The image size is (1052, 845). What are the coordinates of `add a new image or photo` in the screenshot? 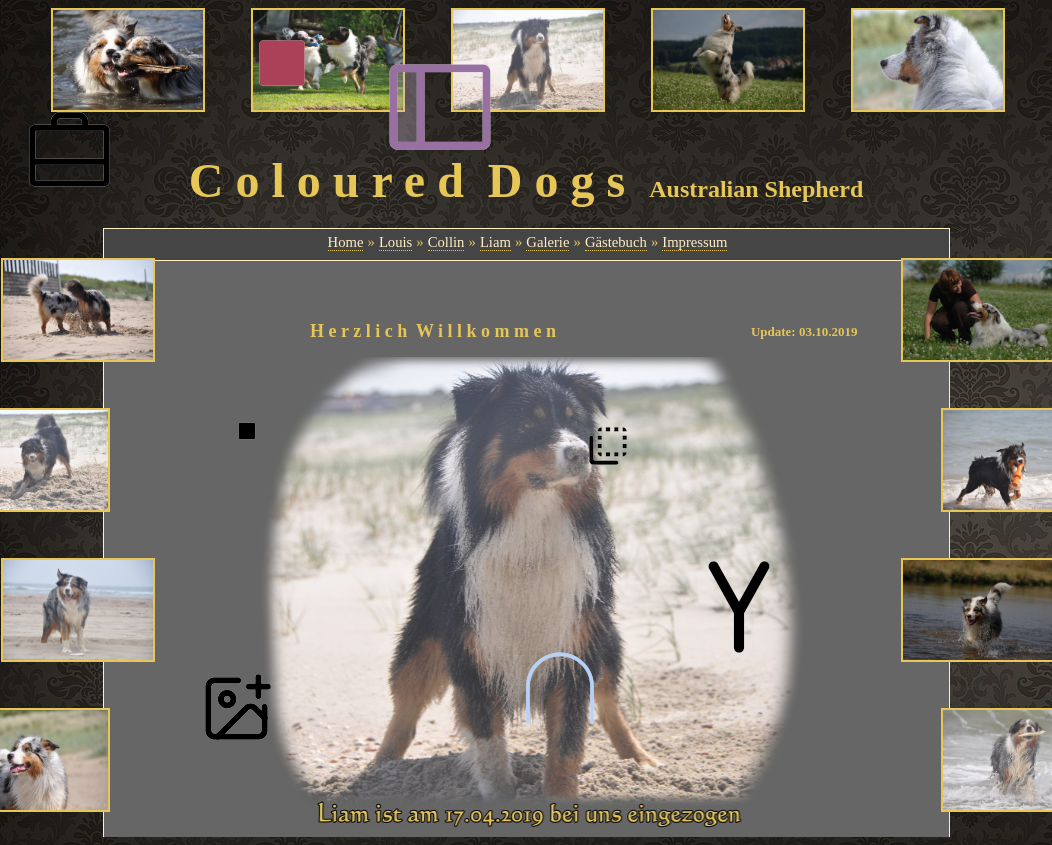 It's located at (236, 708).